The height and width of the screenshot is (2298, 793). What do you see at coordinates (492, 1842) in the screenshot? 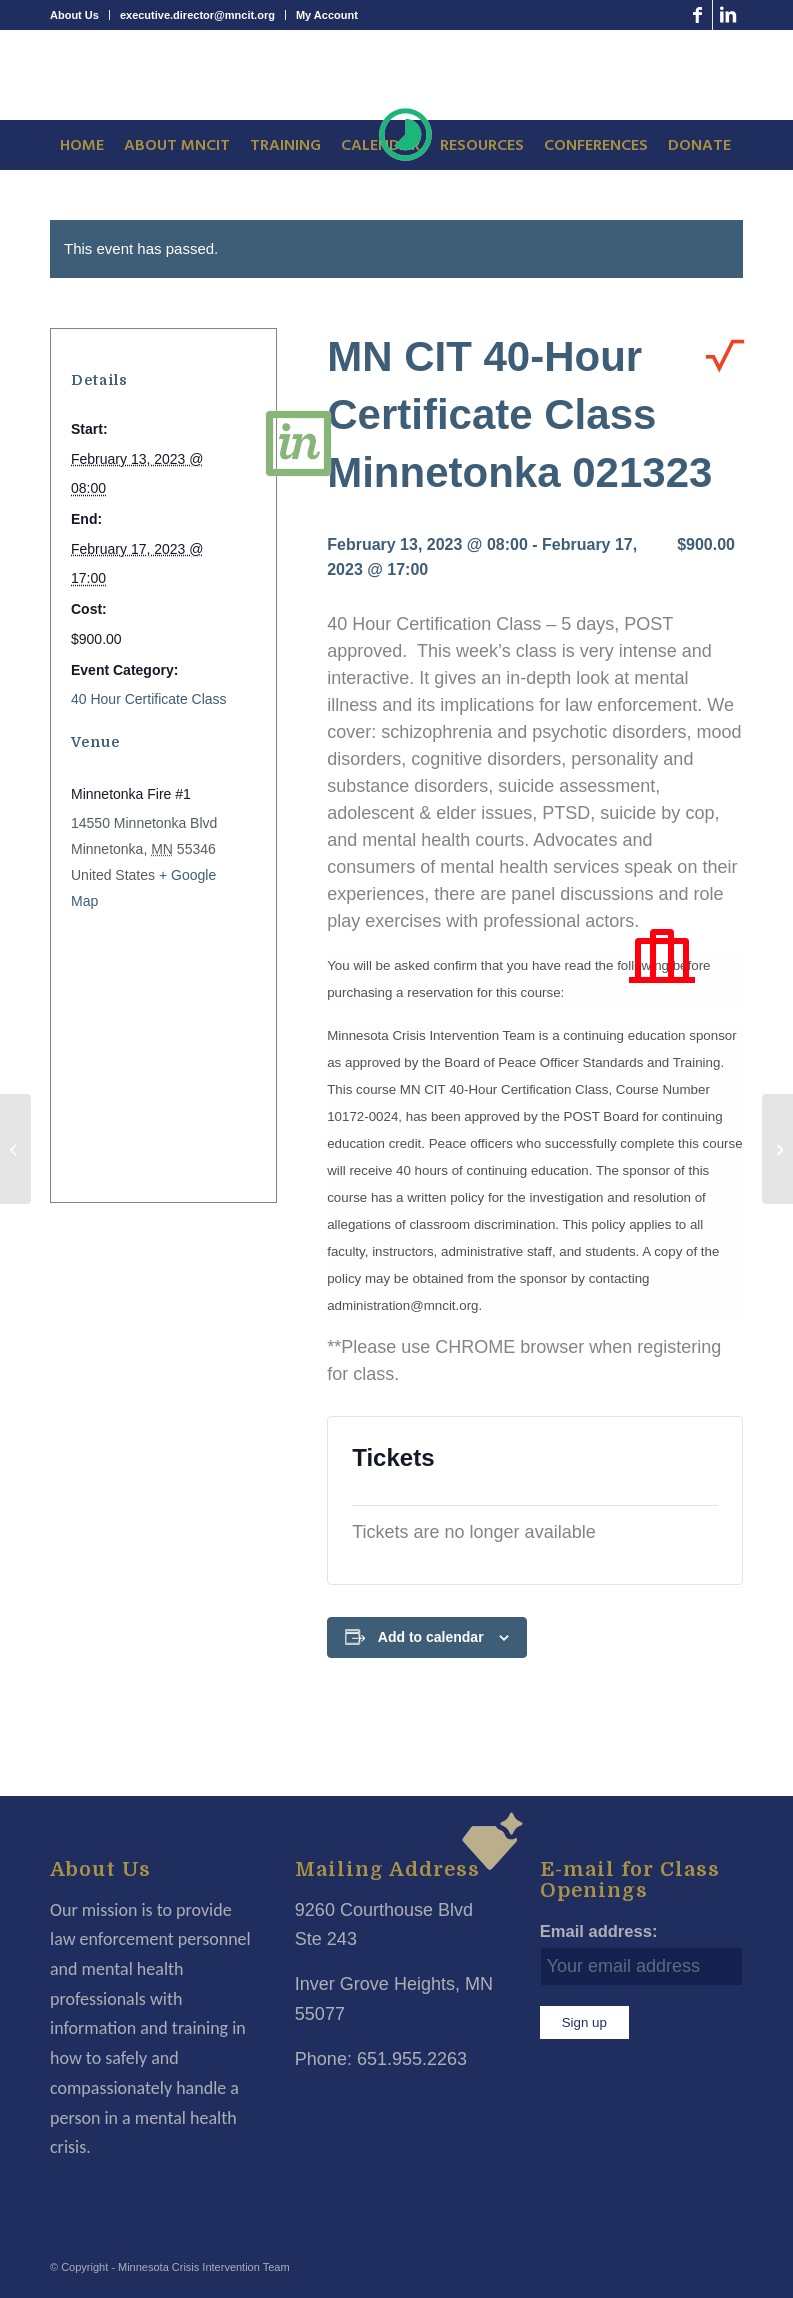
I see `indicates premium or pro membership status` at bounding box center [492, 1842].